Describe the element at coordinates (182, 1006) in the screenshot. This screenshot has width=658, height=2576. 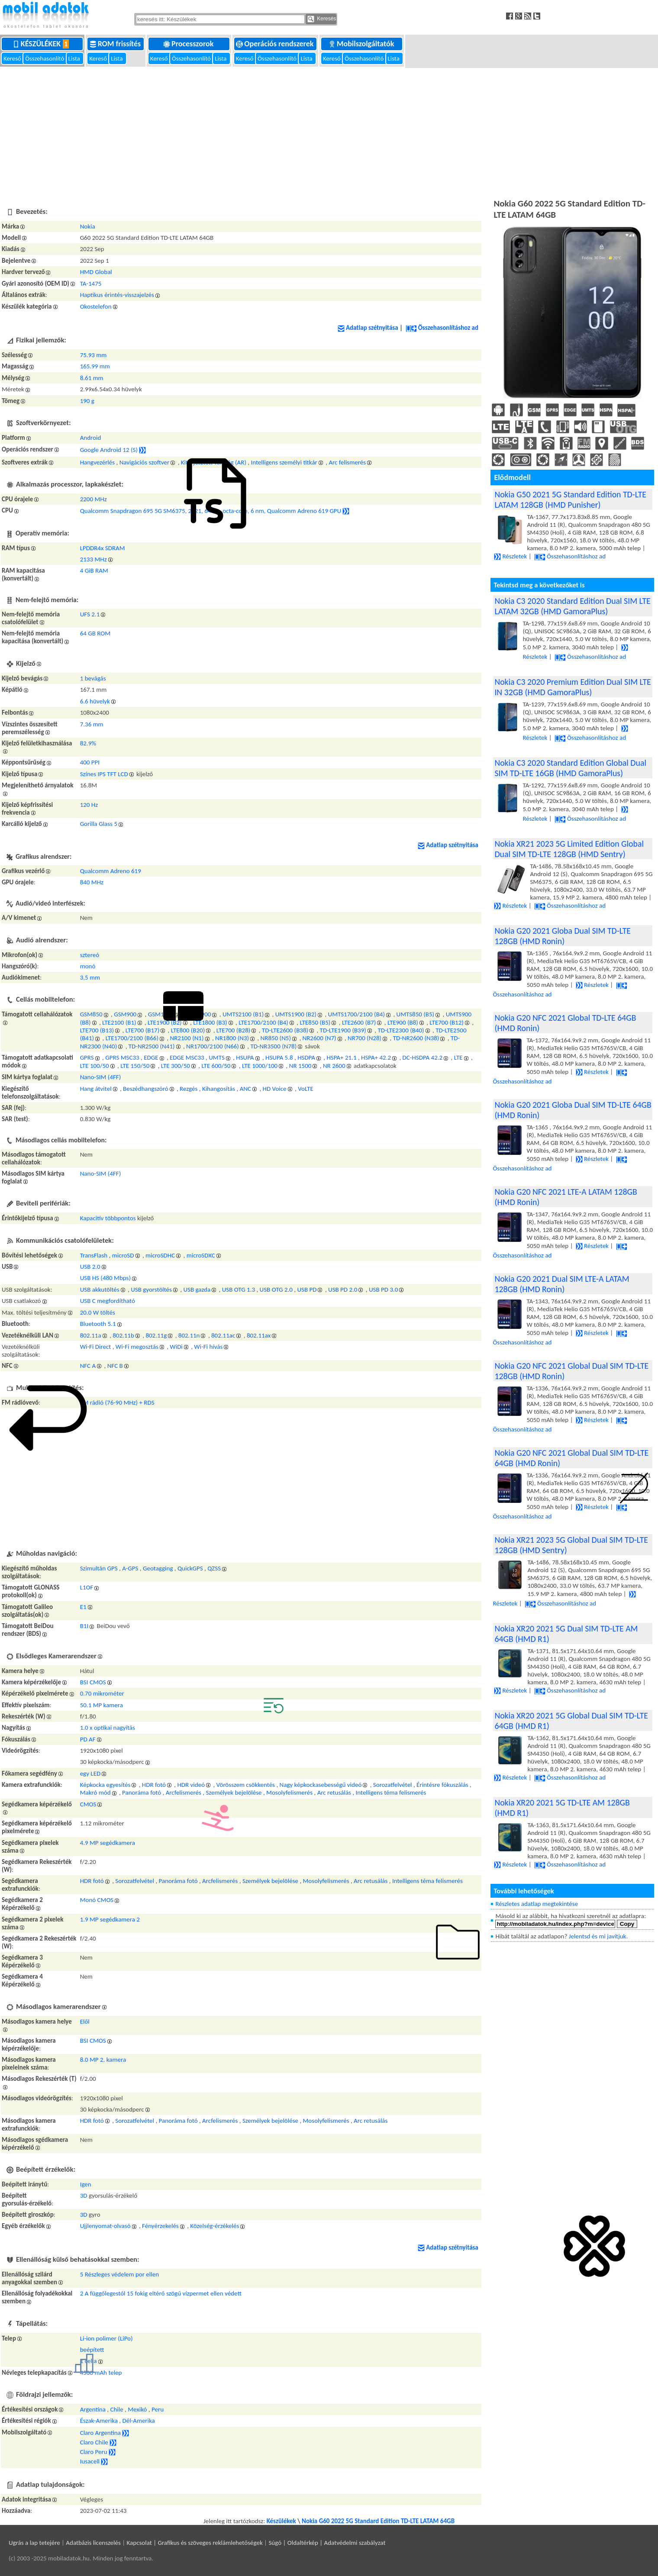
I see `switch to compact view layout` at that location.